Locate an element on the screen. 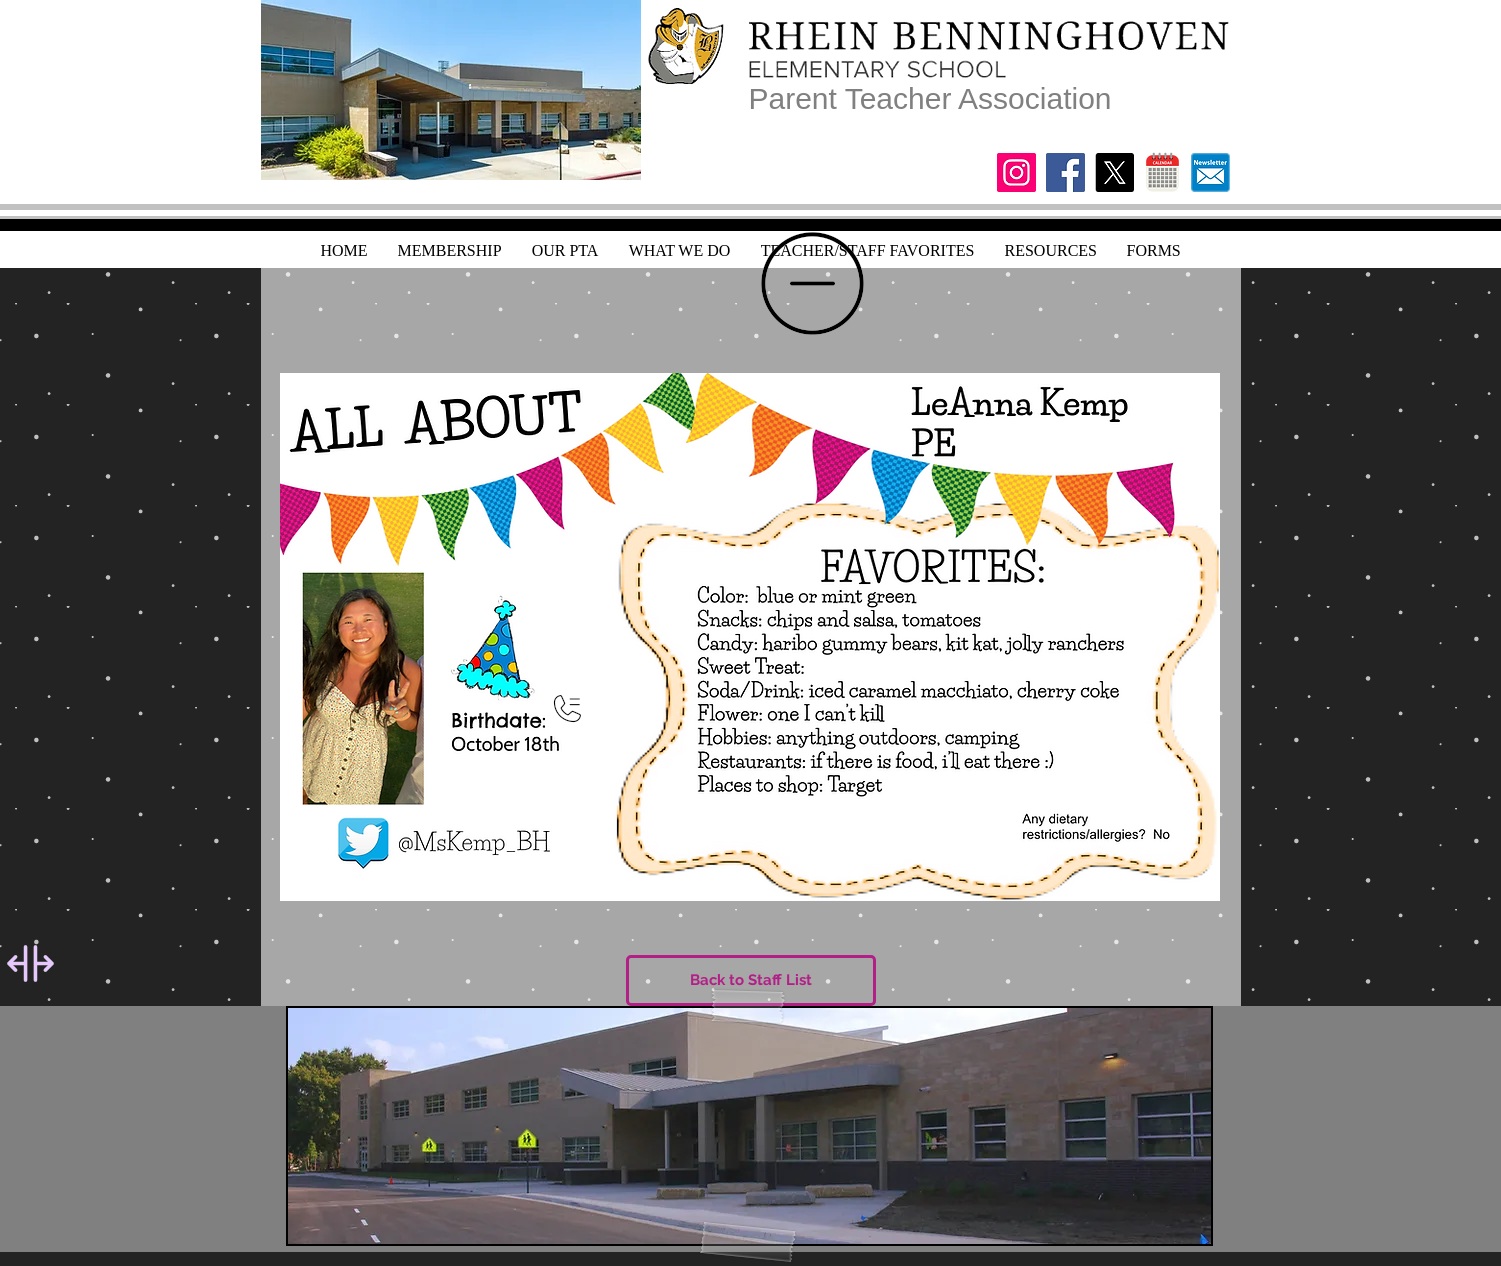 The image size is (1501, 1266). adjust horizontal split between panels is located at coordinates (30, 963).